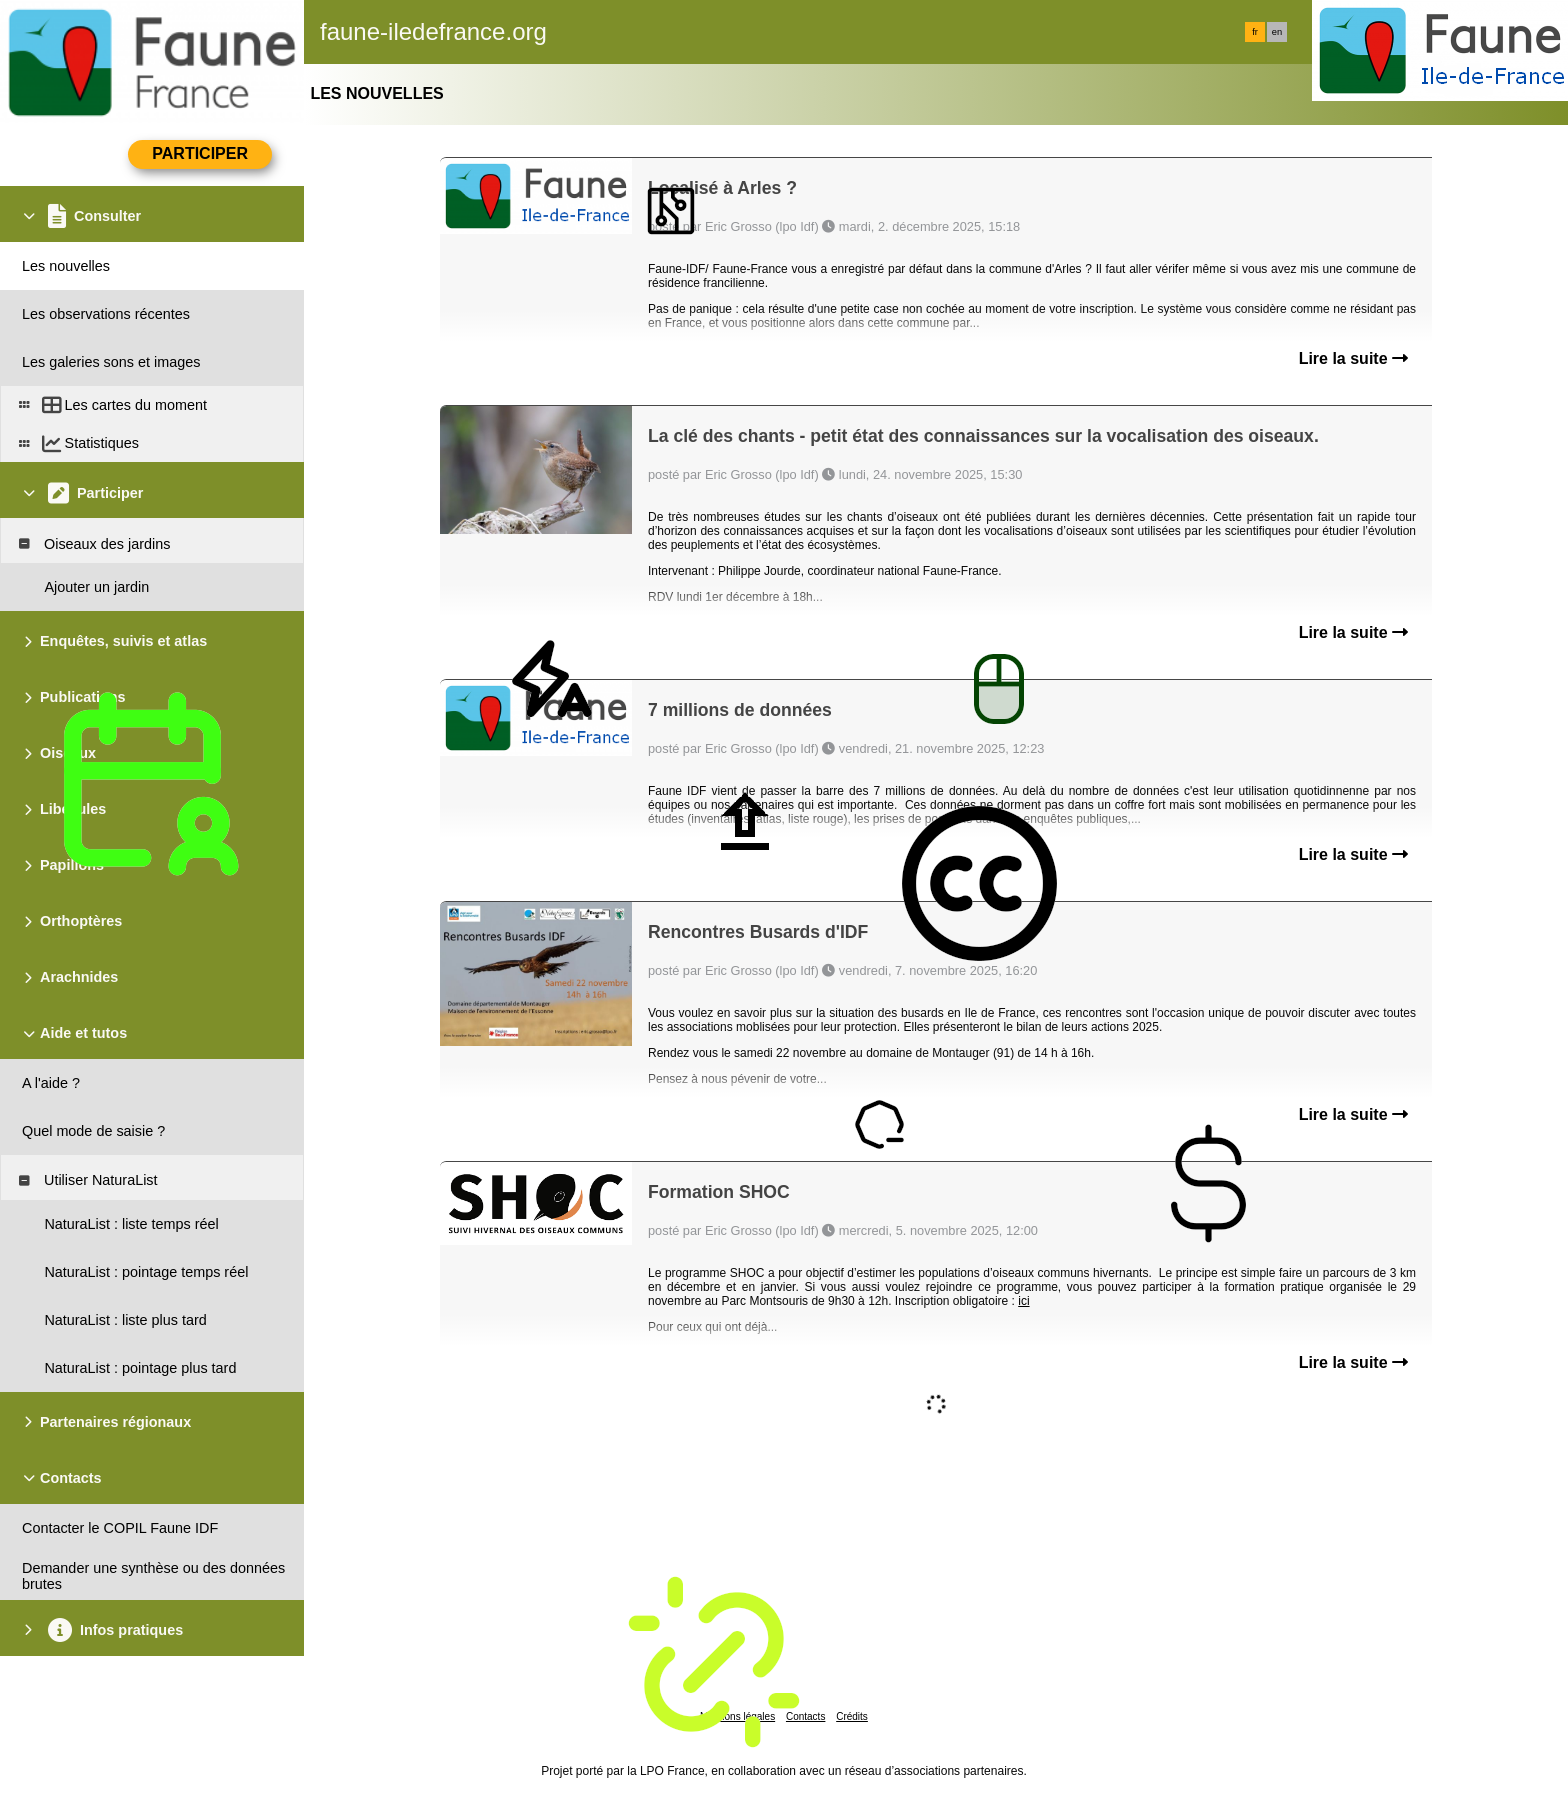 The width and height of the screenshot is (1568, 1810). I want to click on remove or delete an item with a warning, so click(879, 1124).